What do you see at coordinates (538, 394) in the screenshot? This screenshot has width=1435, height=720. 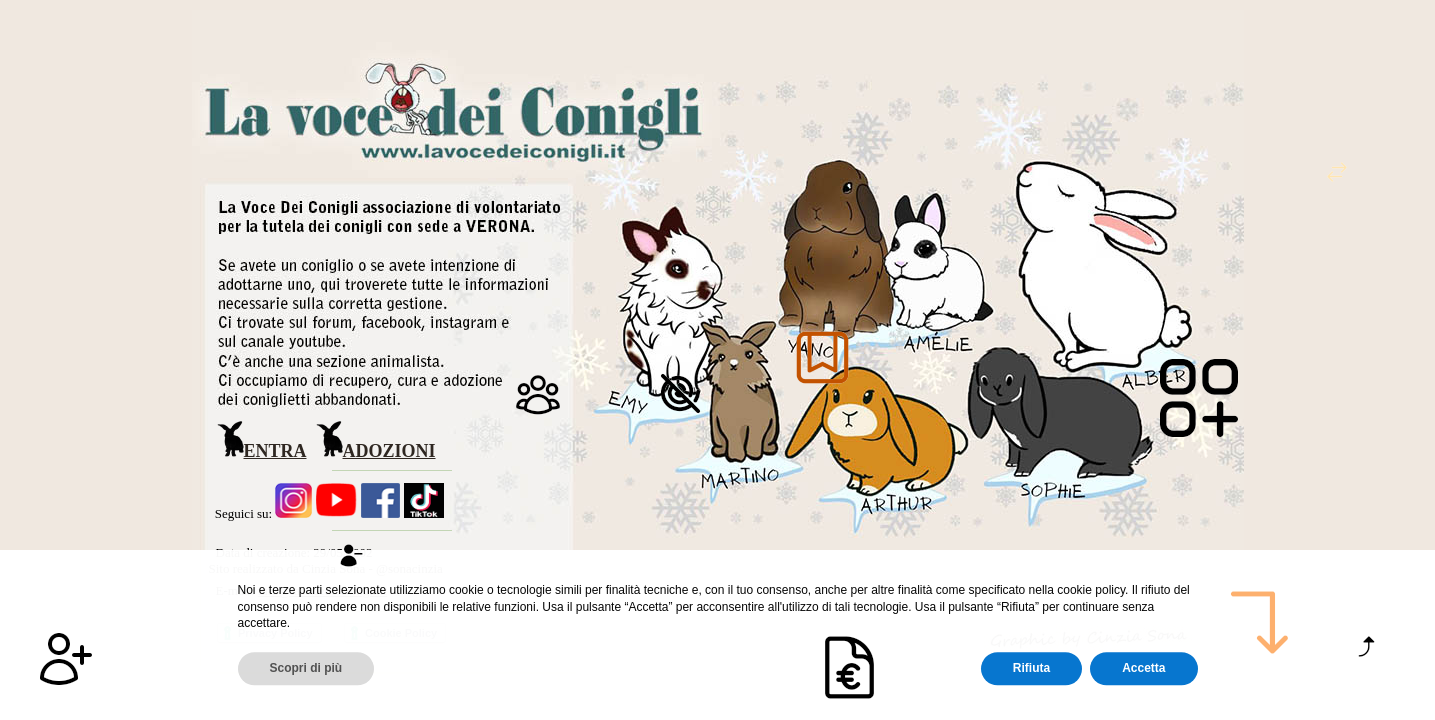 I see `view all team members` at bounding box center [538, 394].